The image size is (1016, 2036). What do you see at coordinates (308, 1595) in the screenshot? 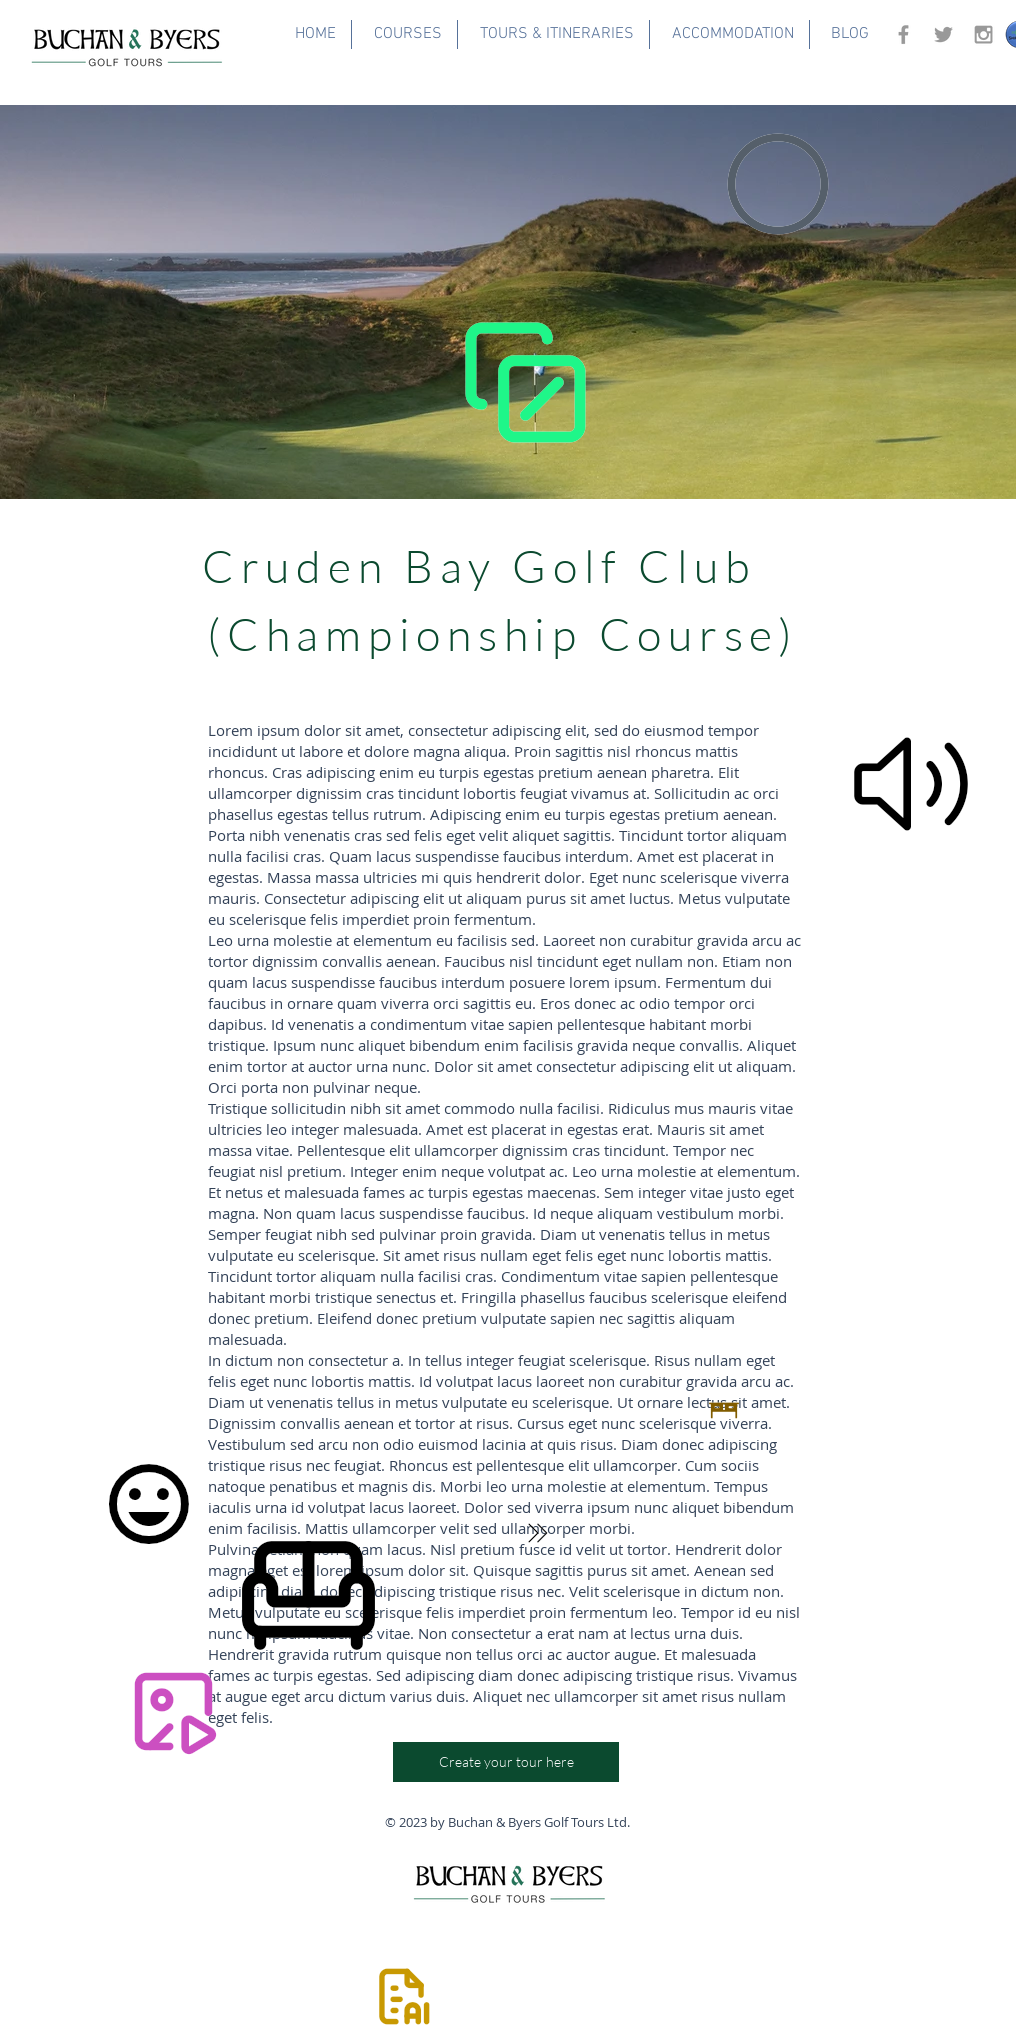
I see `browse furniture or home decor items` at bounding box center [308, 1595].